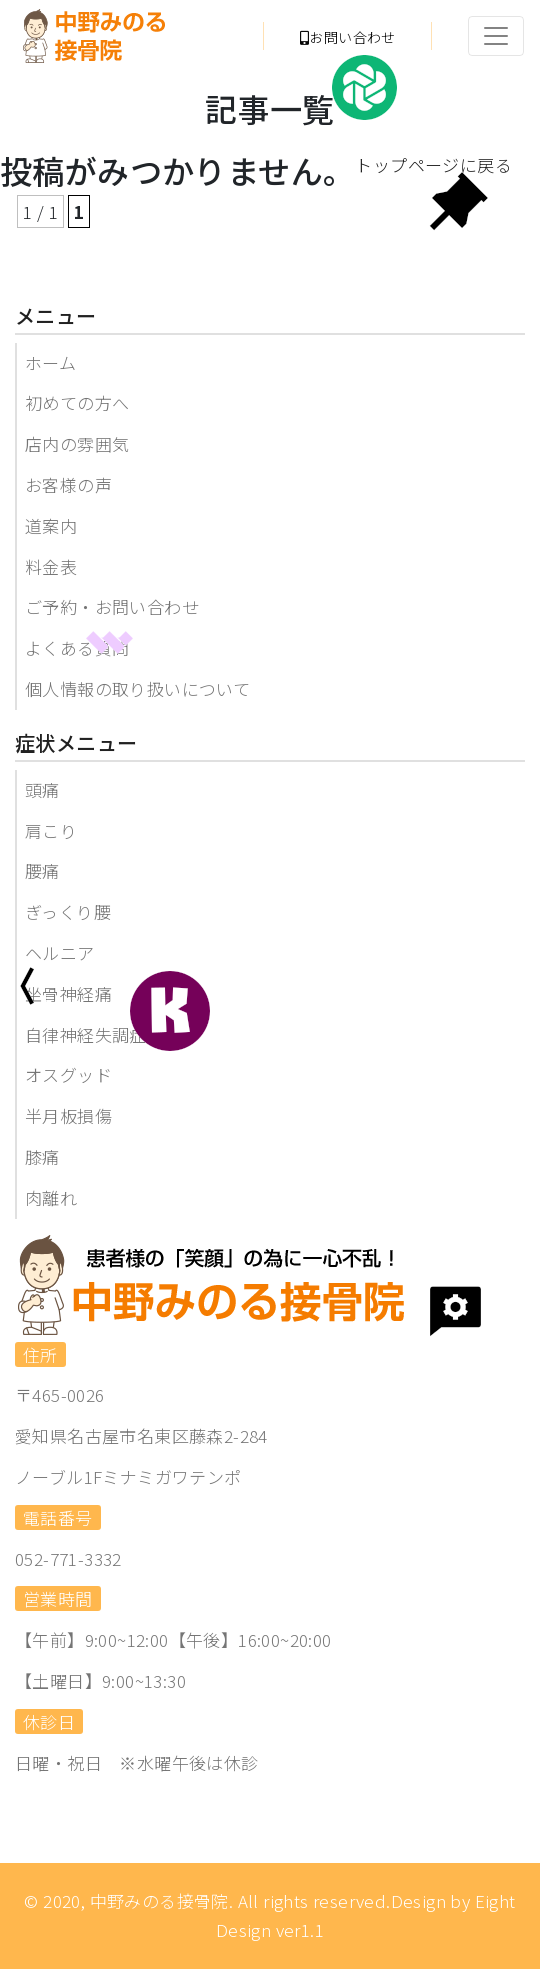  What do you see at coordinates (456, 203) in the screenshot?
I see `pin an item to keep it visible` at bounding box center [456, 203].